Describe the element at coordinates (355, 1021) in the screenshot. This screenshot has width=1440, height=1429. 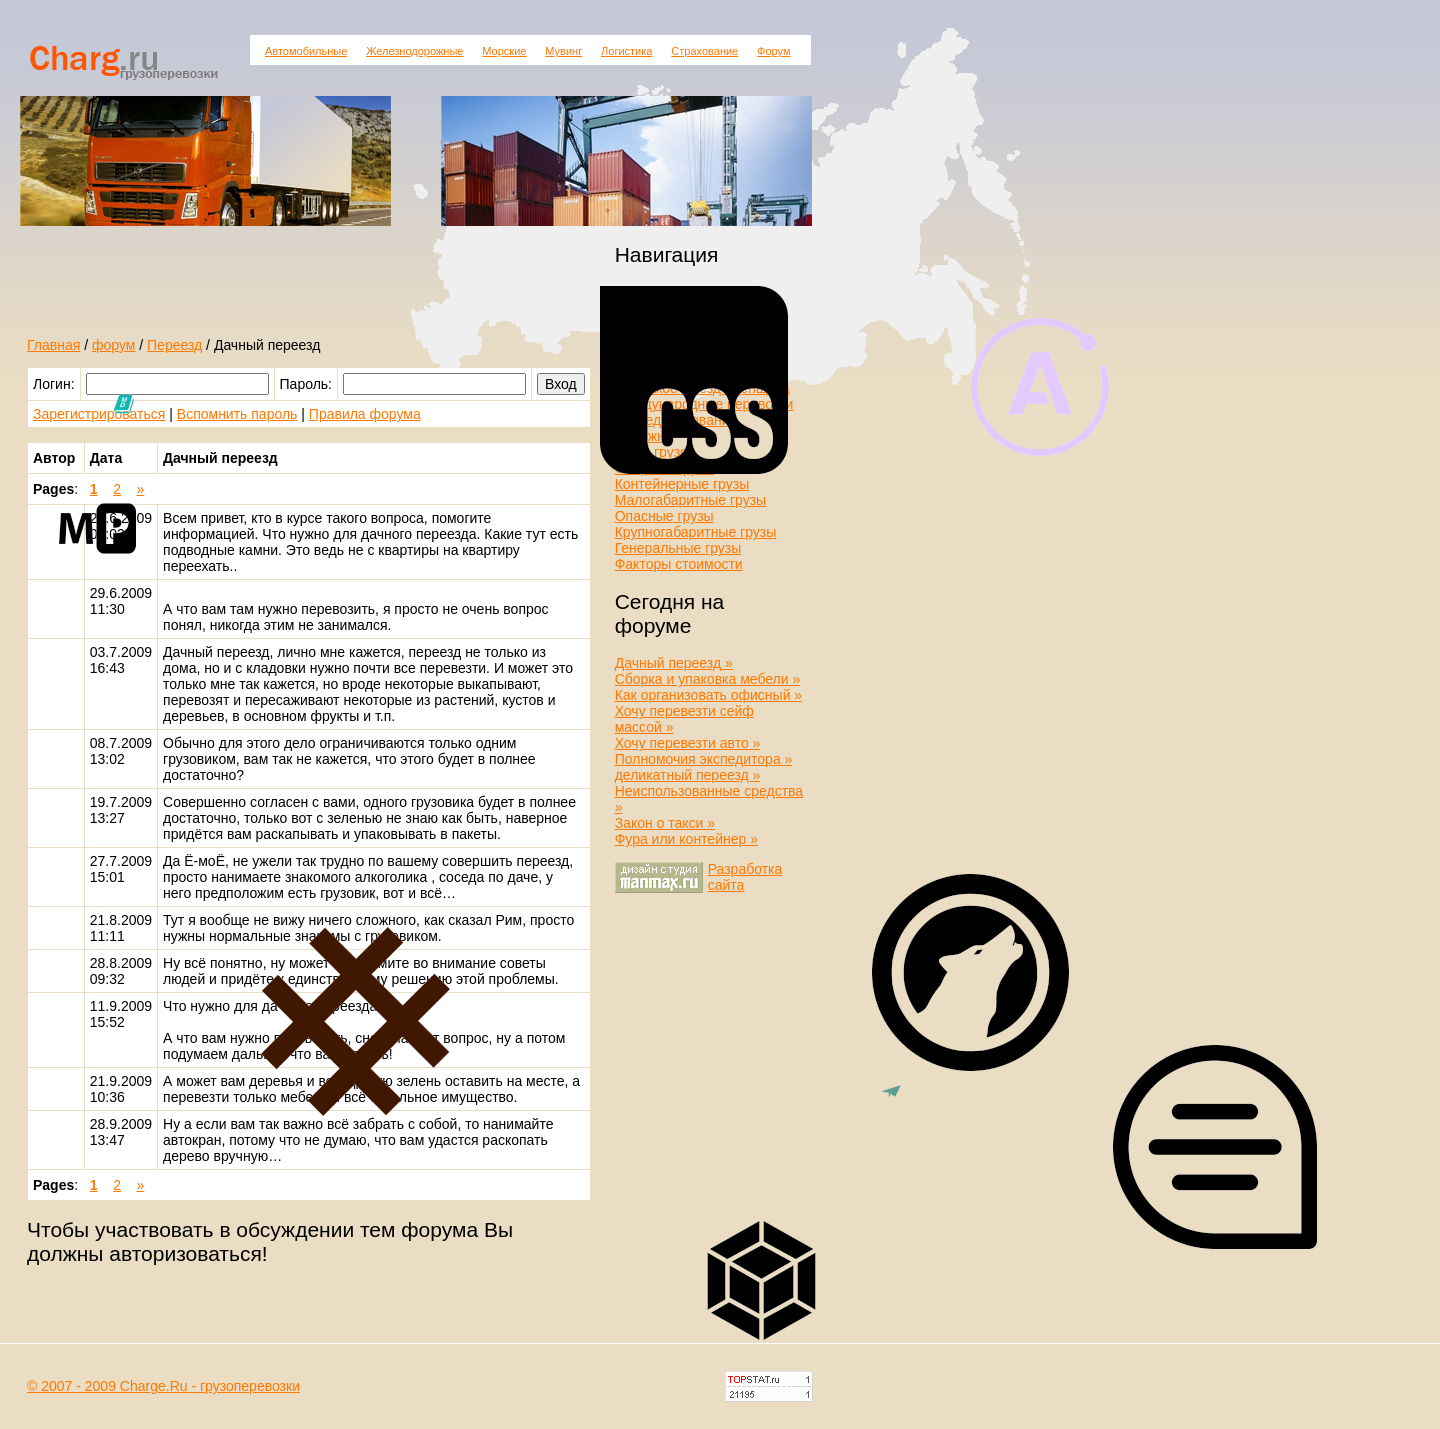
I see `open SimpleX messaging app` at that location.